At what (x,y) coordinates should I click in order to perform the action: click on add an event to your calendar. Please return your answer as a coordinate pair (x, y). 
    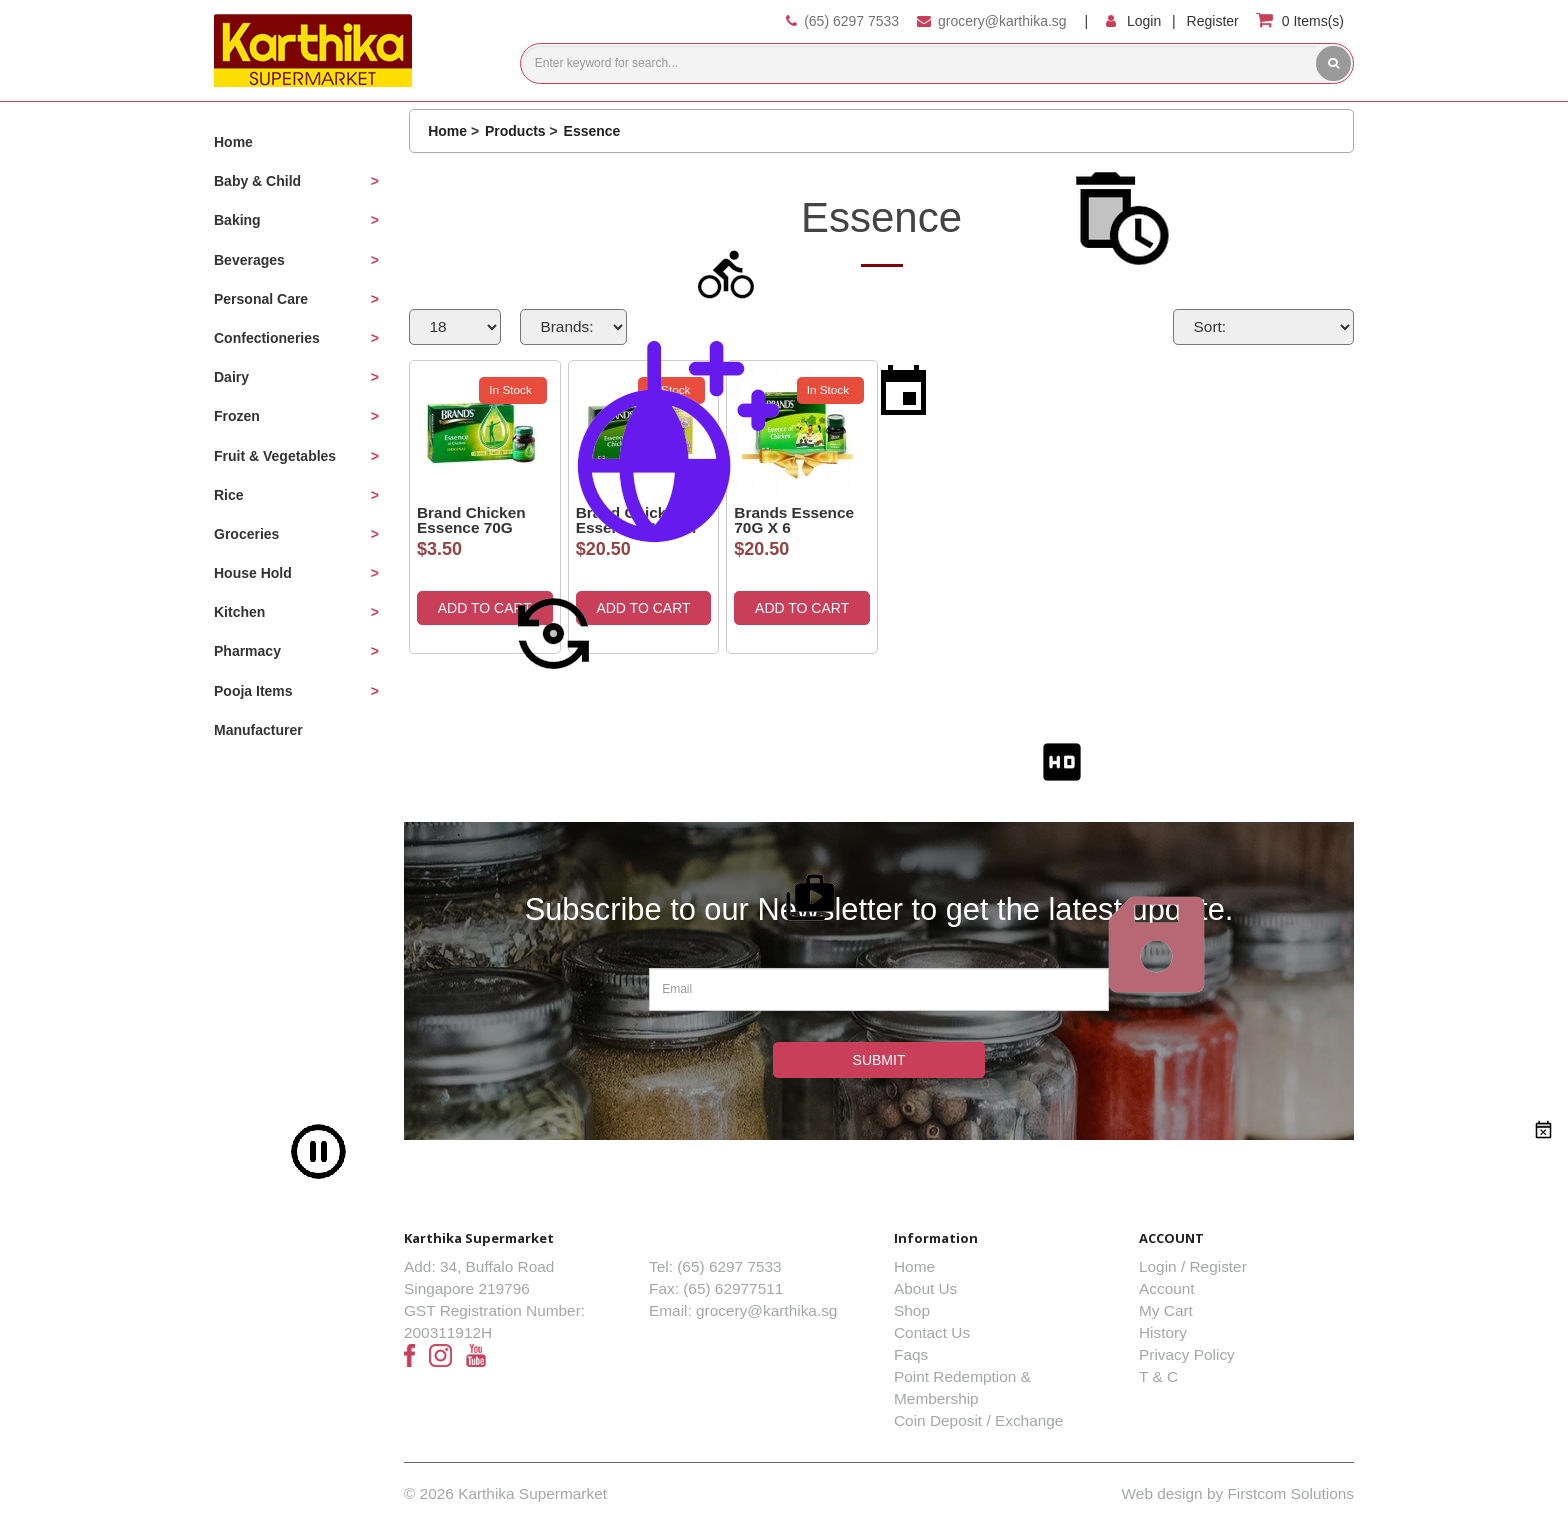
    Looking at the image, I should click on (903, 392).